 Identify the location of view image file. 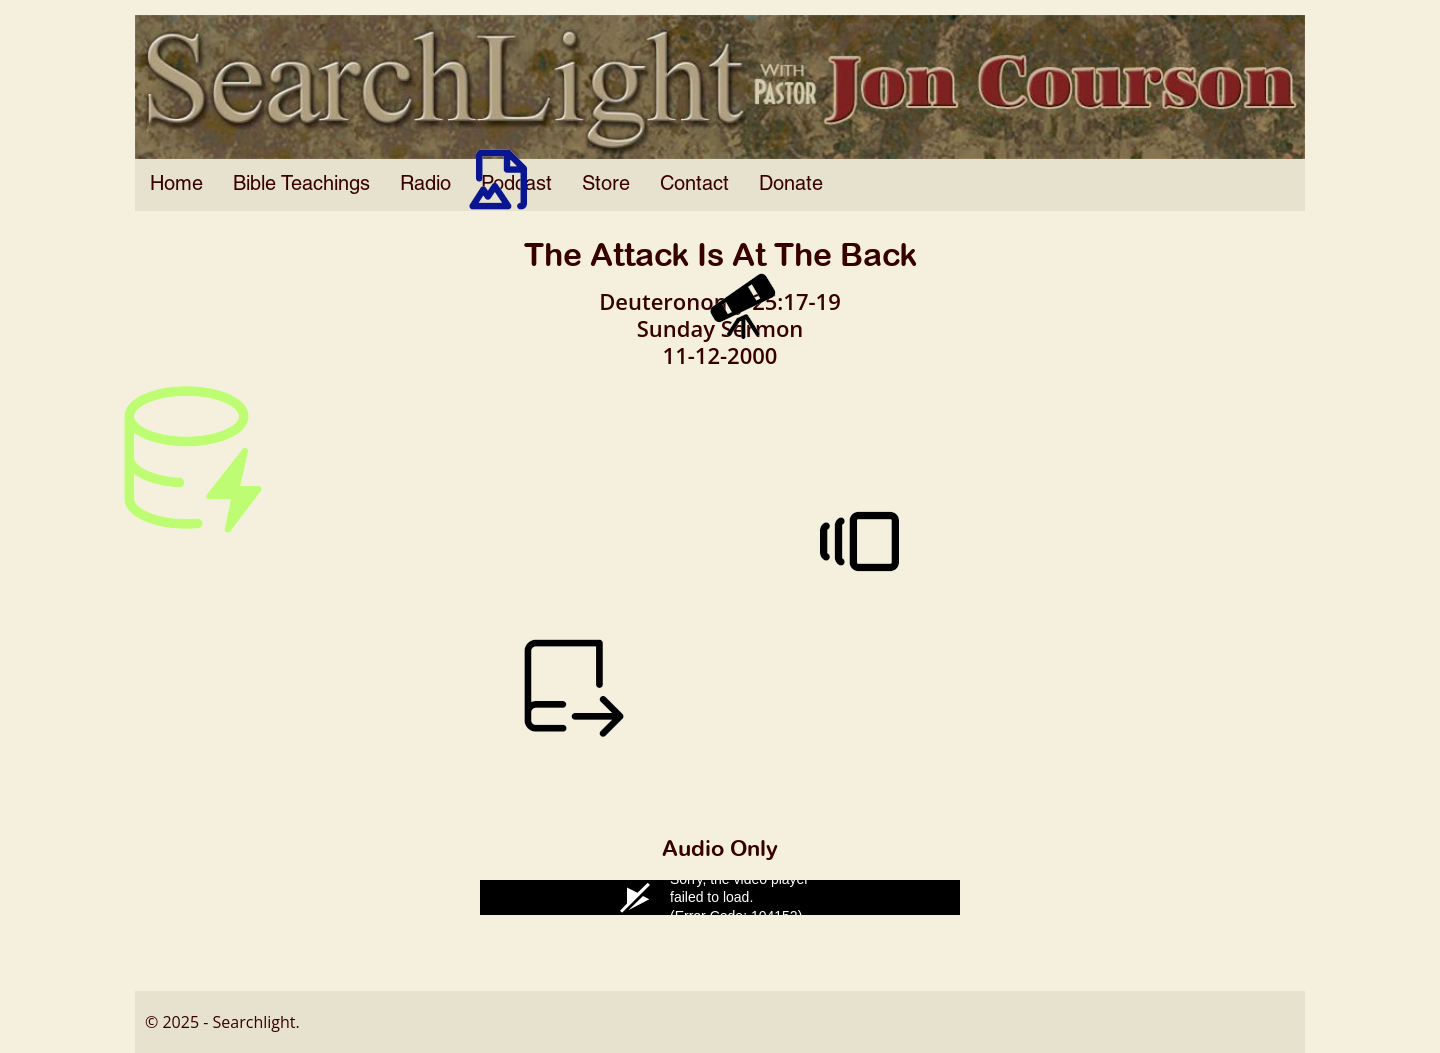
(501, 179).